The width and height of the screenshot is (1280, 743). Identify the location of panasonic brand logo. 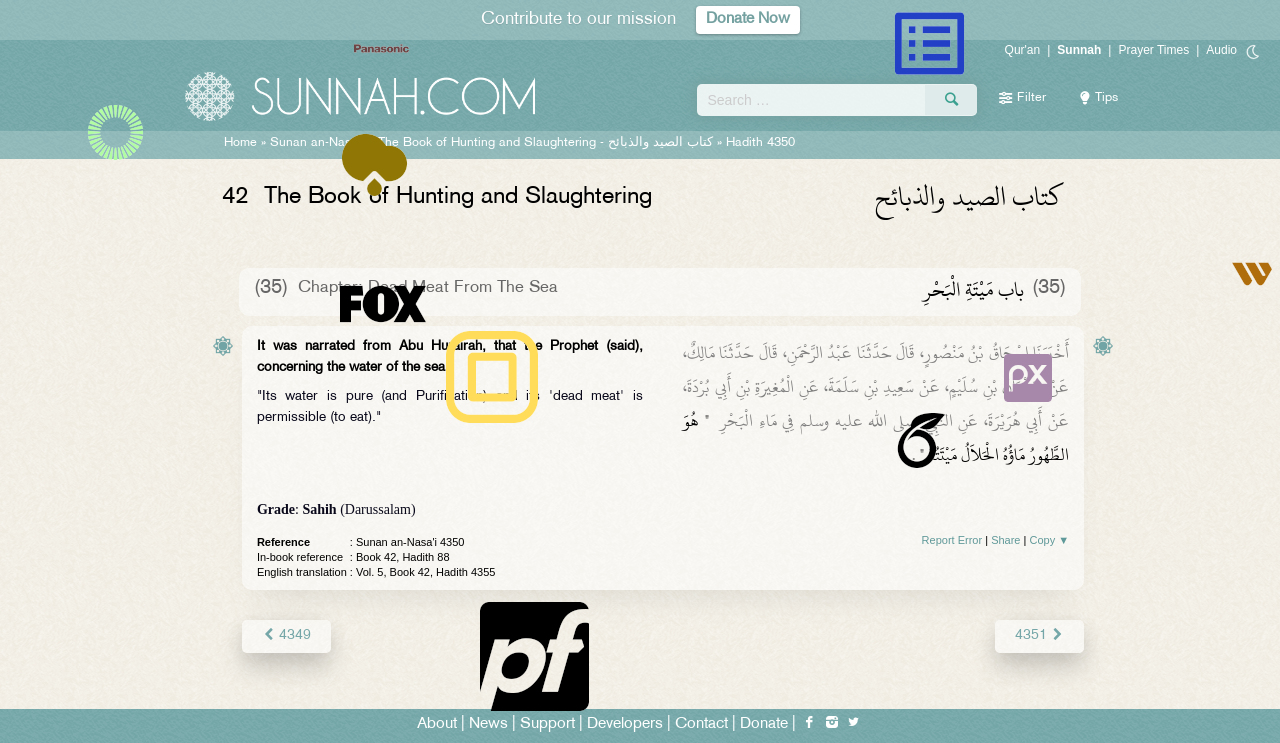
(381, 48).